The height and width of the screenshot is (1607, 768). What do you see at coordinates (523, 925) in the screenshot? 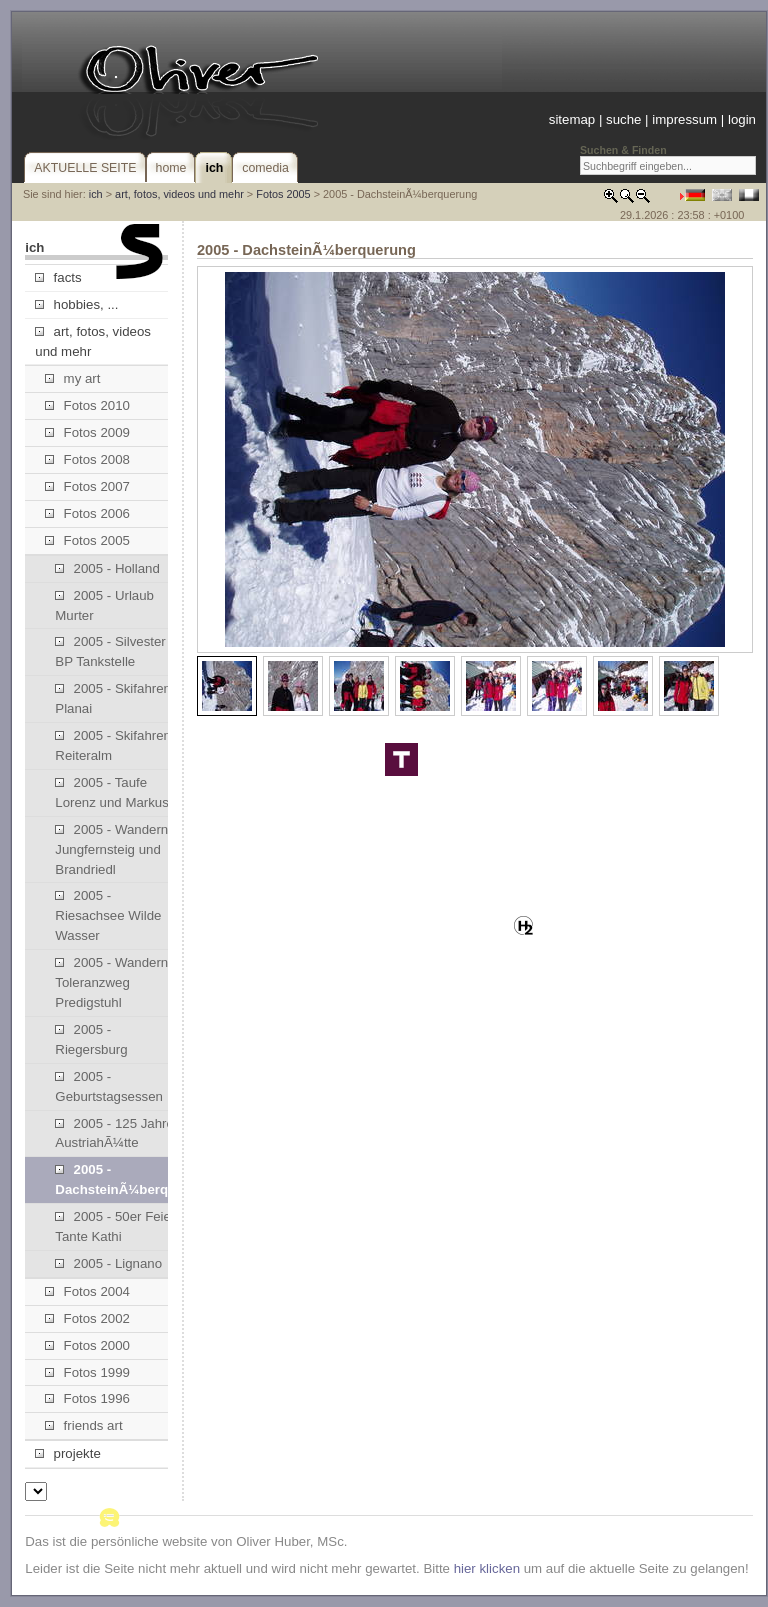
I see `h2 database logo` at bounding box center [523, 925].